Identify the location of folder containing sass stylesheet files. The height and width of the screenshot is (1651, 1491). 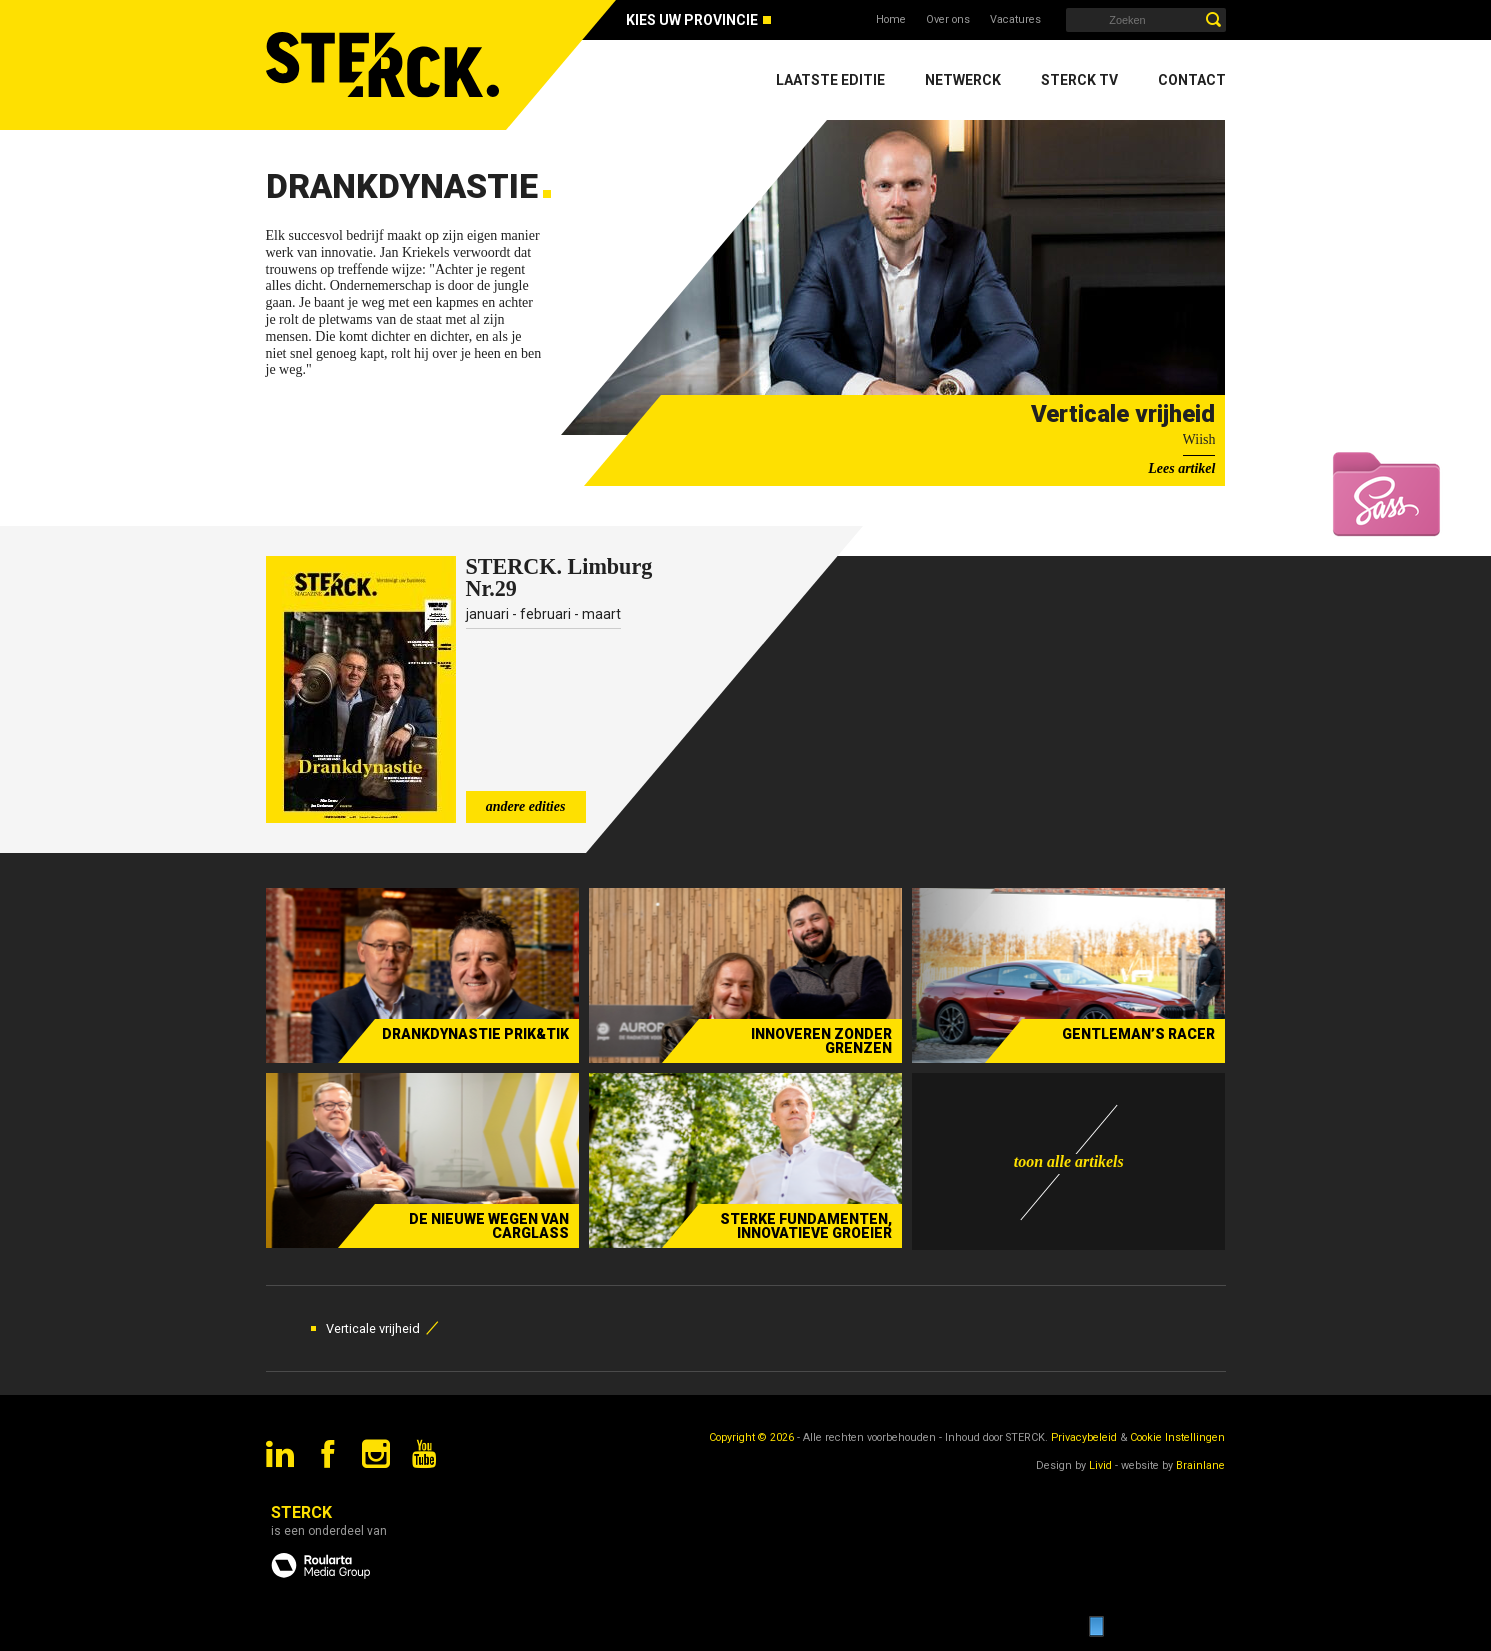
(1386, 497).